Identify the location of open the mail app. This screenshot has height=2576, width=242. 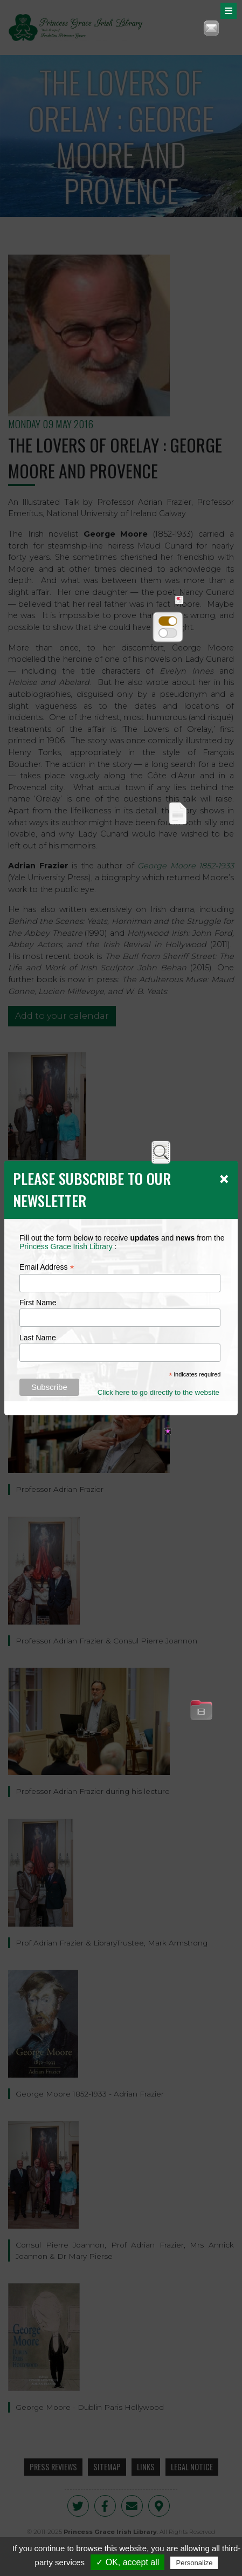
(211, 28).